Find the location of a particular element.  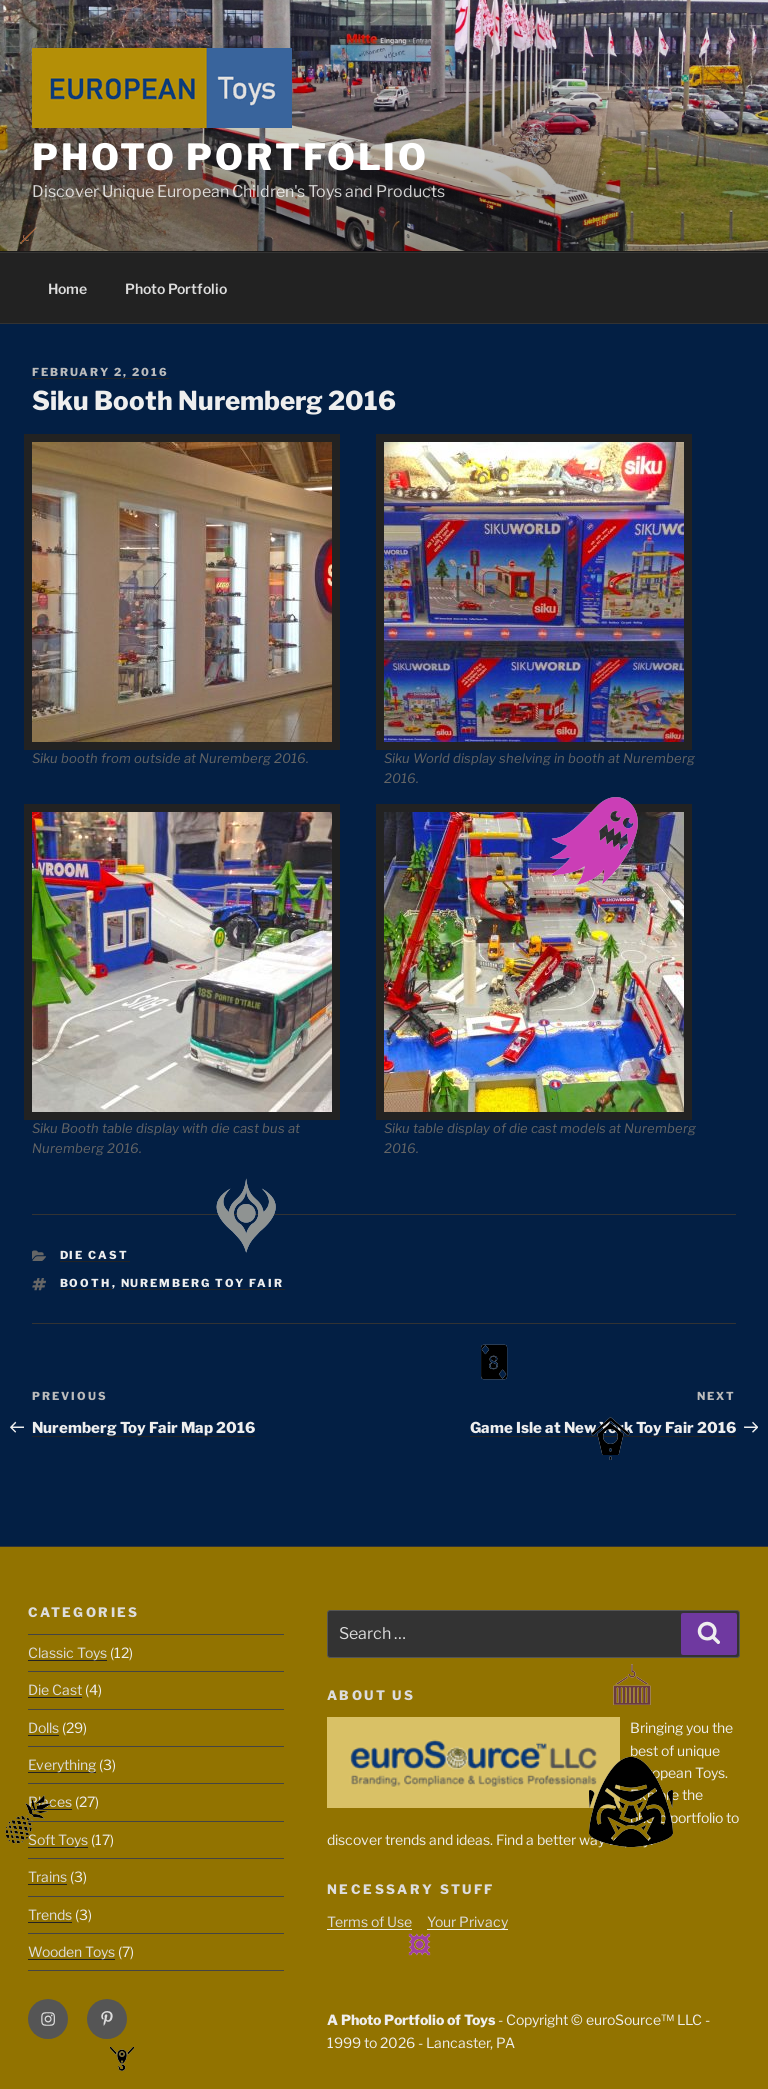

activate alien fire ability or power is located at coordinates (245, 1215).